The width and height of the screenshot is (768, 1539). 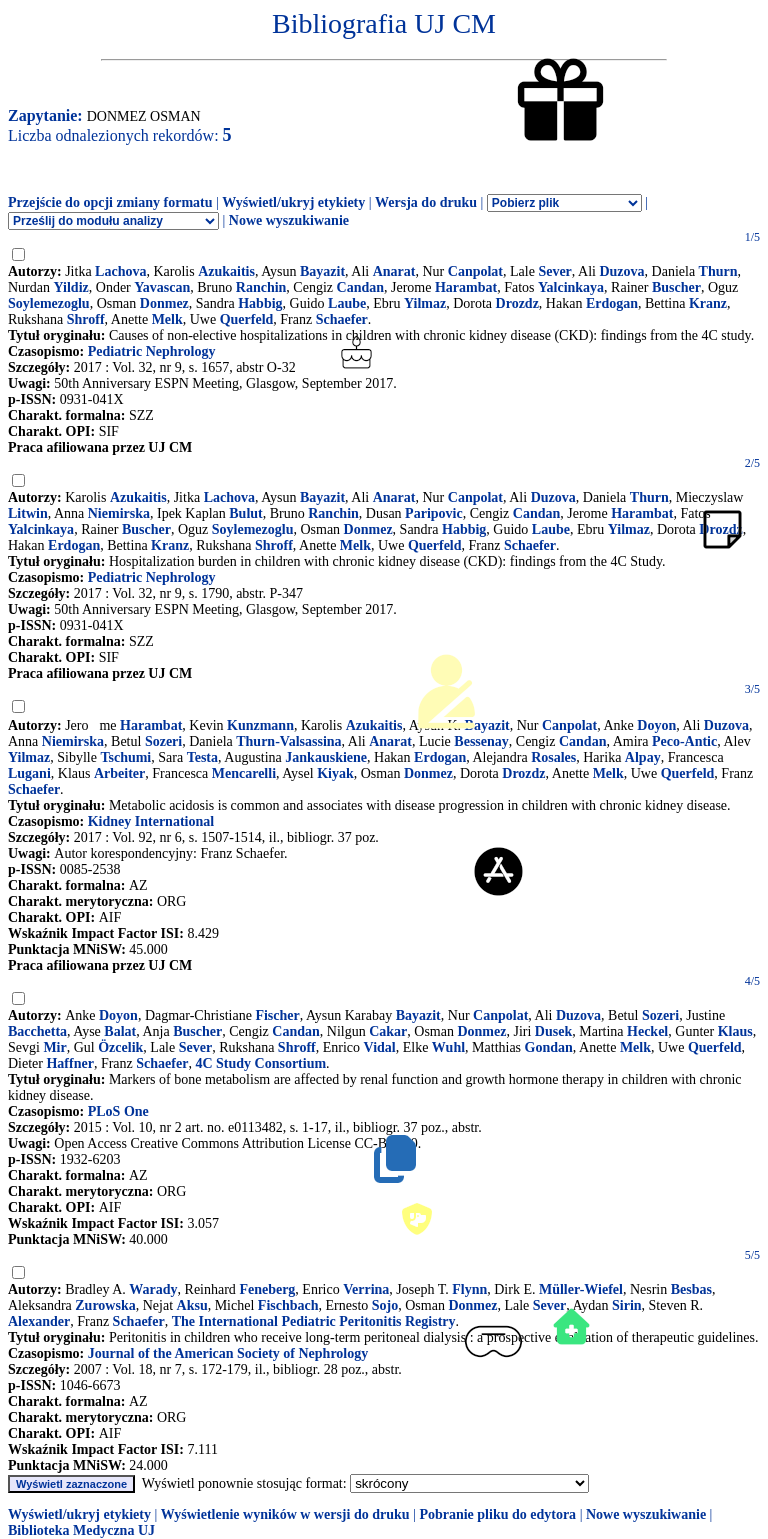 What do you see at coordinates (493, 1341) in the screenshot?
I see `access virtual reality or AR settings` at bounding box center [493, 1341].